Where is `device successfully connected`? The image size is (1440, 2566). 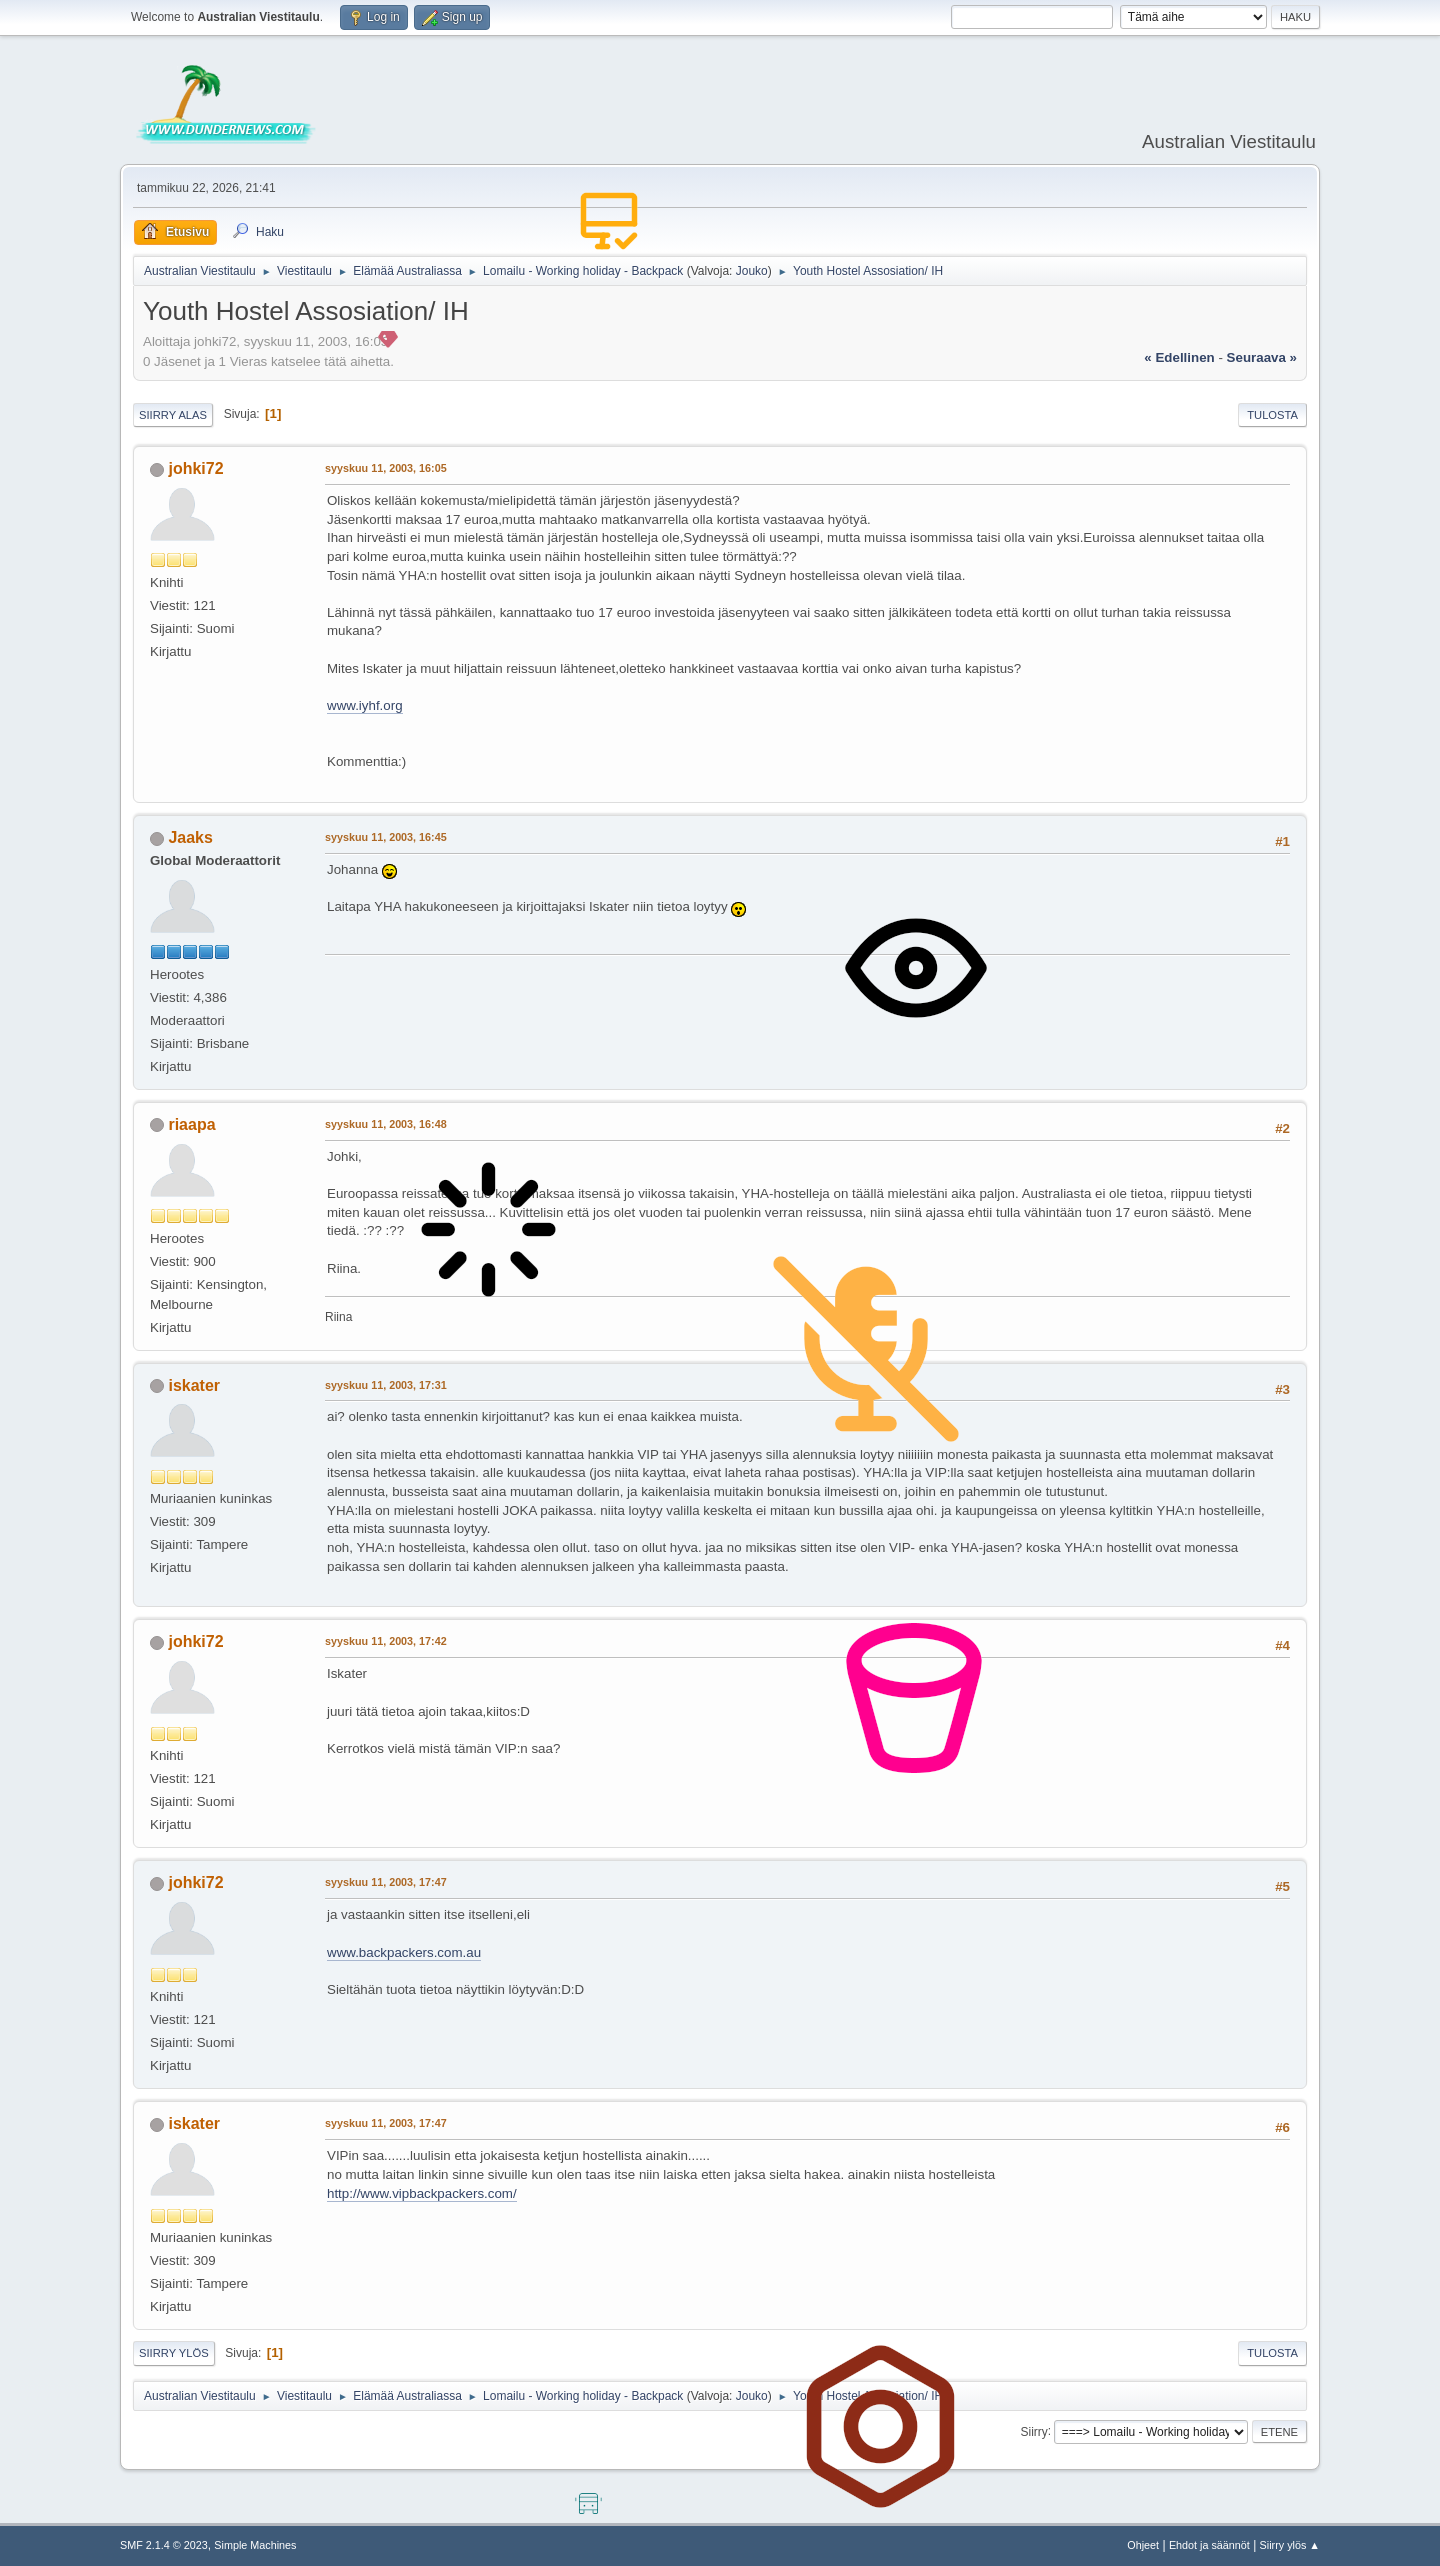 device successfully connected is located at coordinates (609, 221).